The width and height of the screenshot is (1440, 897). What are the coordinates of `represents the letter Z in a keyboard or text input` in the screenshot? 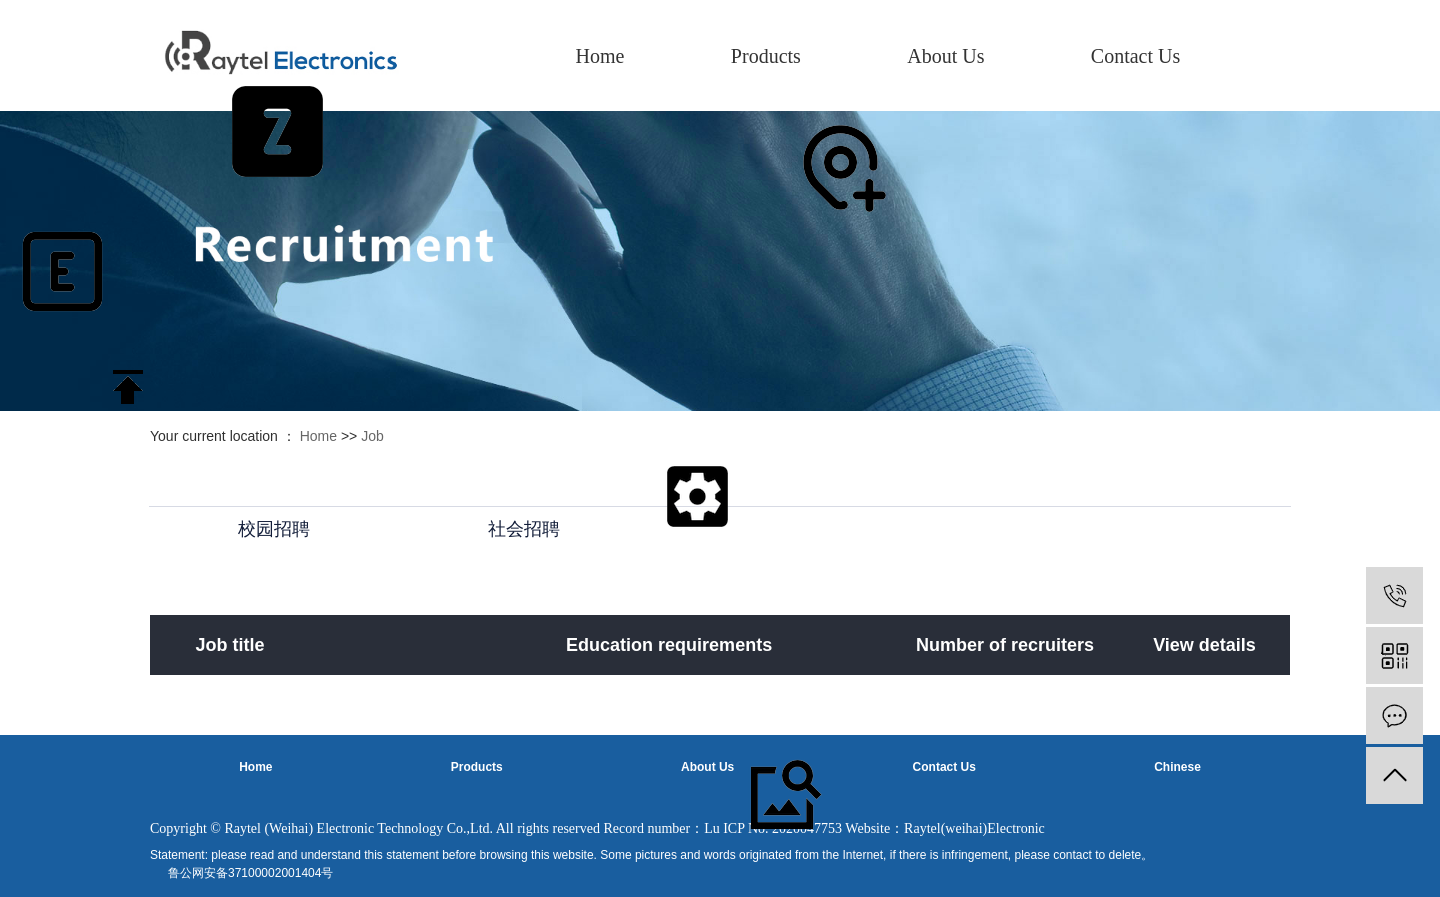 It's located at (277, 131).